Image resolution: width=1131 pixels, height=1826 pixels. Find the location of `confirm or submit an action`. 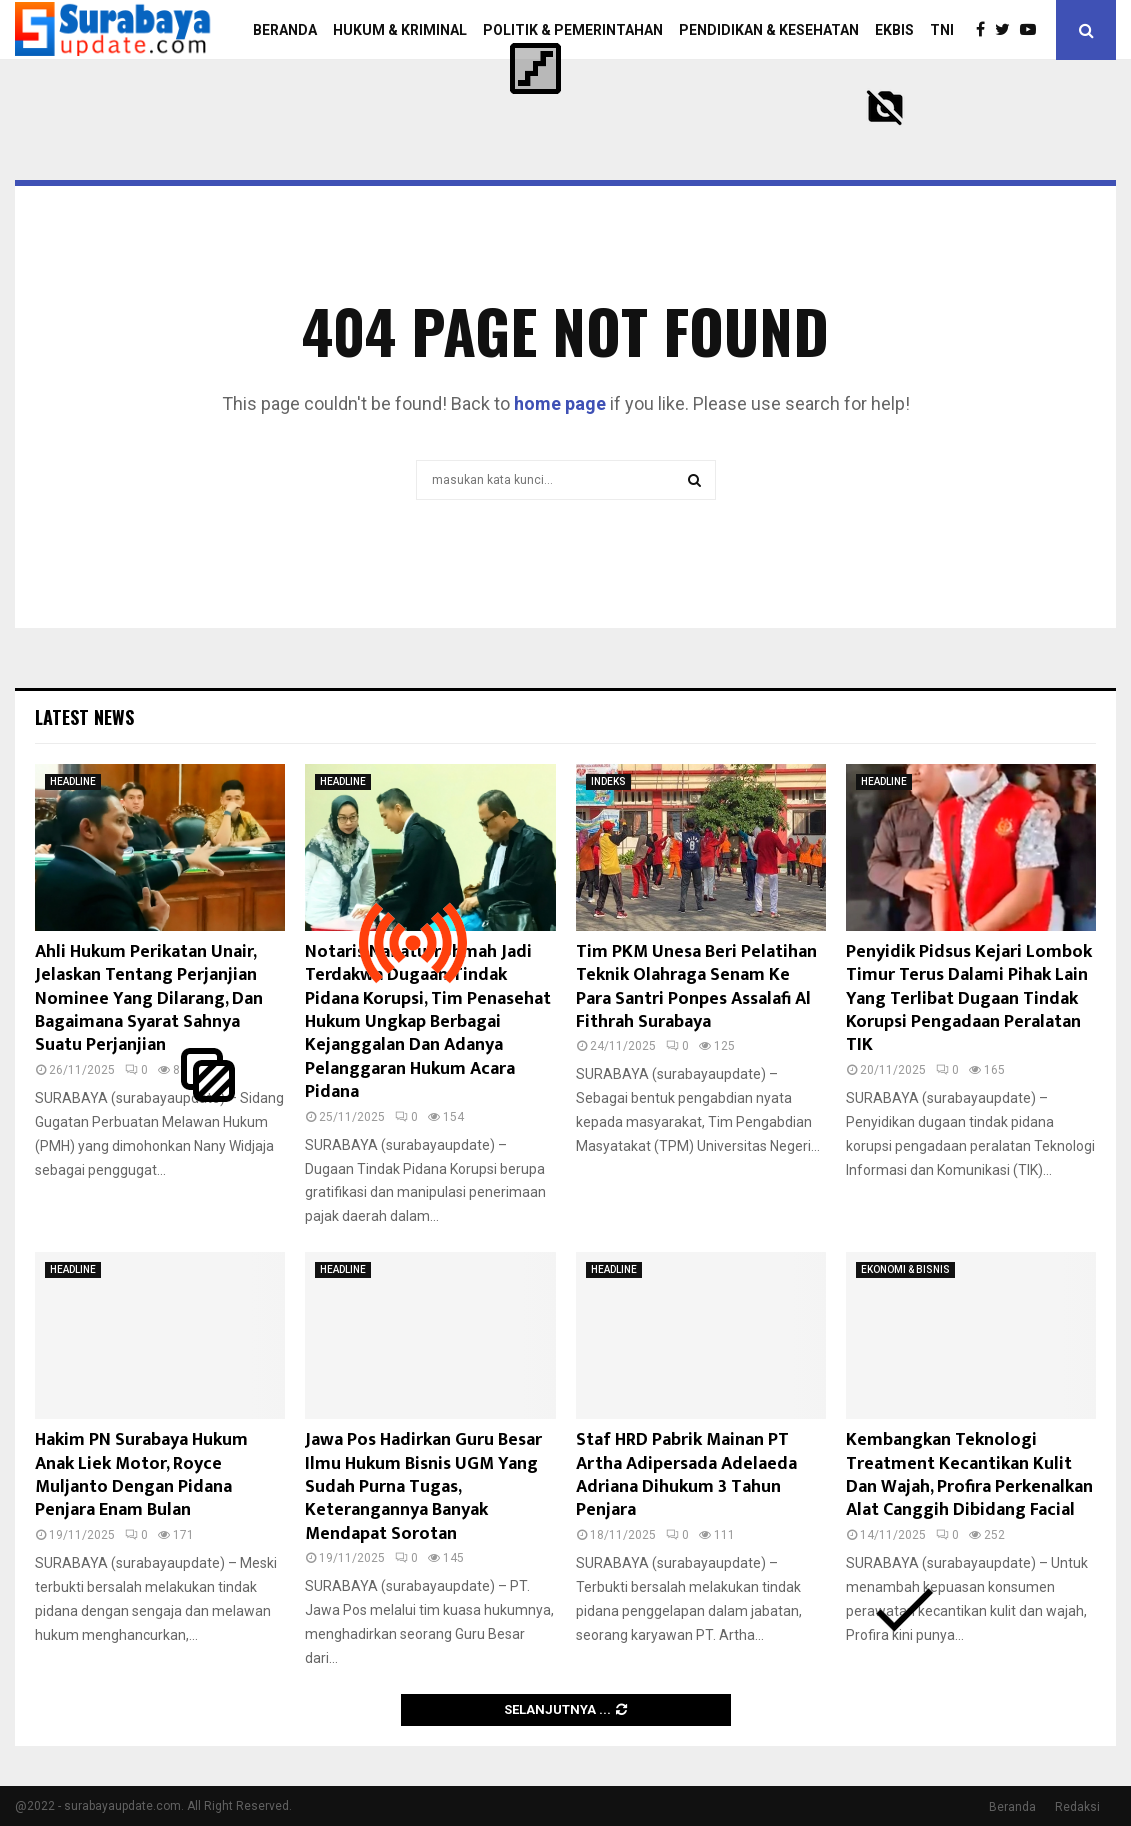

confirm or submit an action is located at coordinates (904, 1609).